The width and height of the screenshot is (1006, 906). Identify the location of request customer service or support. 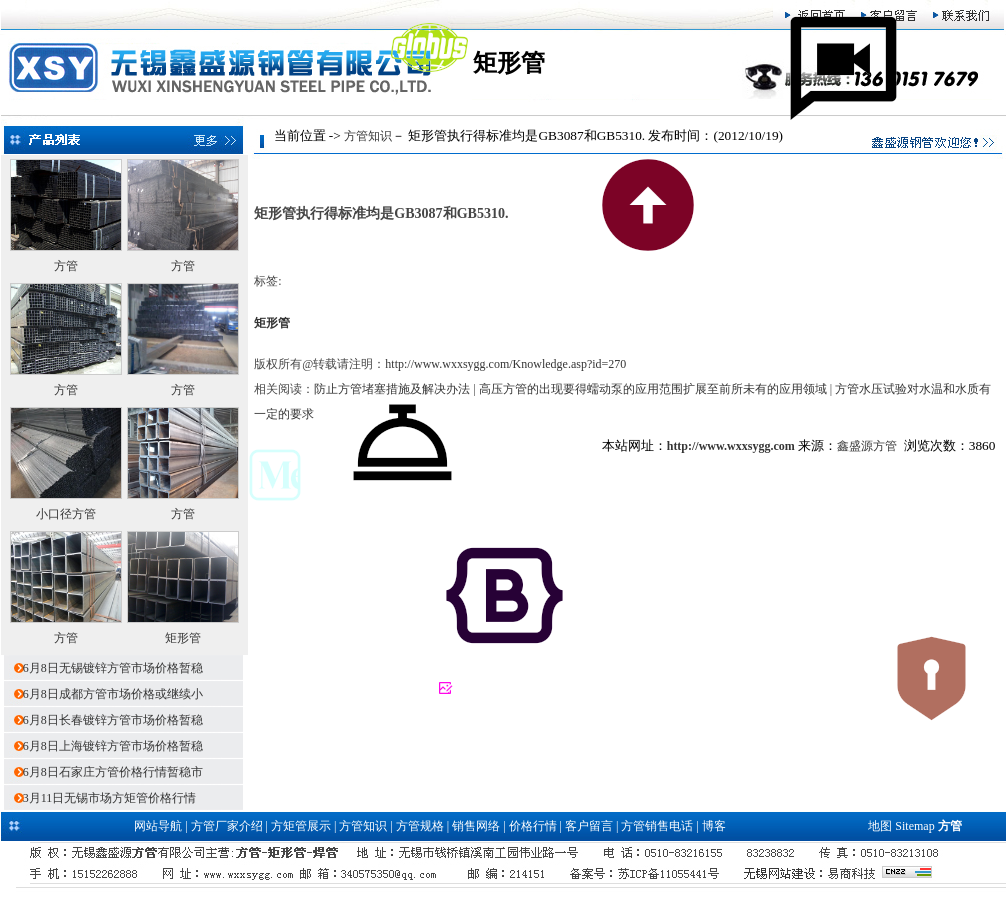
(402, 444).